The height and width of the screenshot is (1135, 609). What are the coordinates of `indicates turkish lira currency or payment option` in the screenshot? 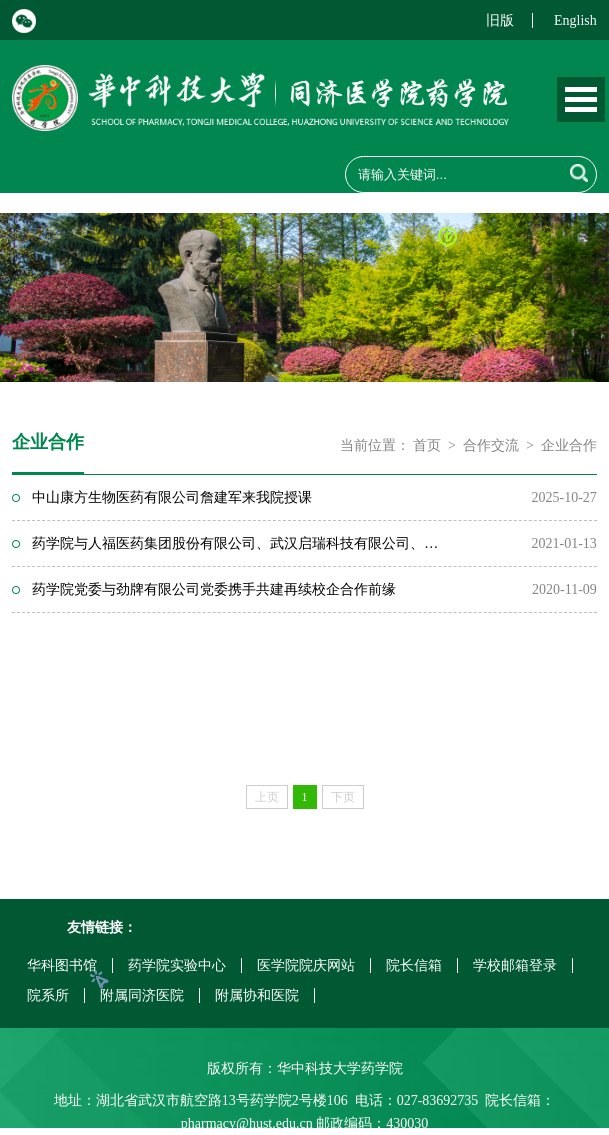 It's located at (447, 236).